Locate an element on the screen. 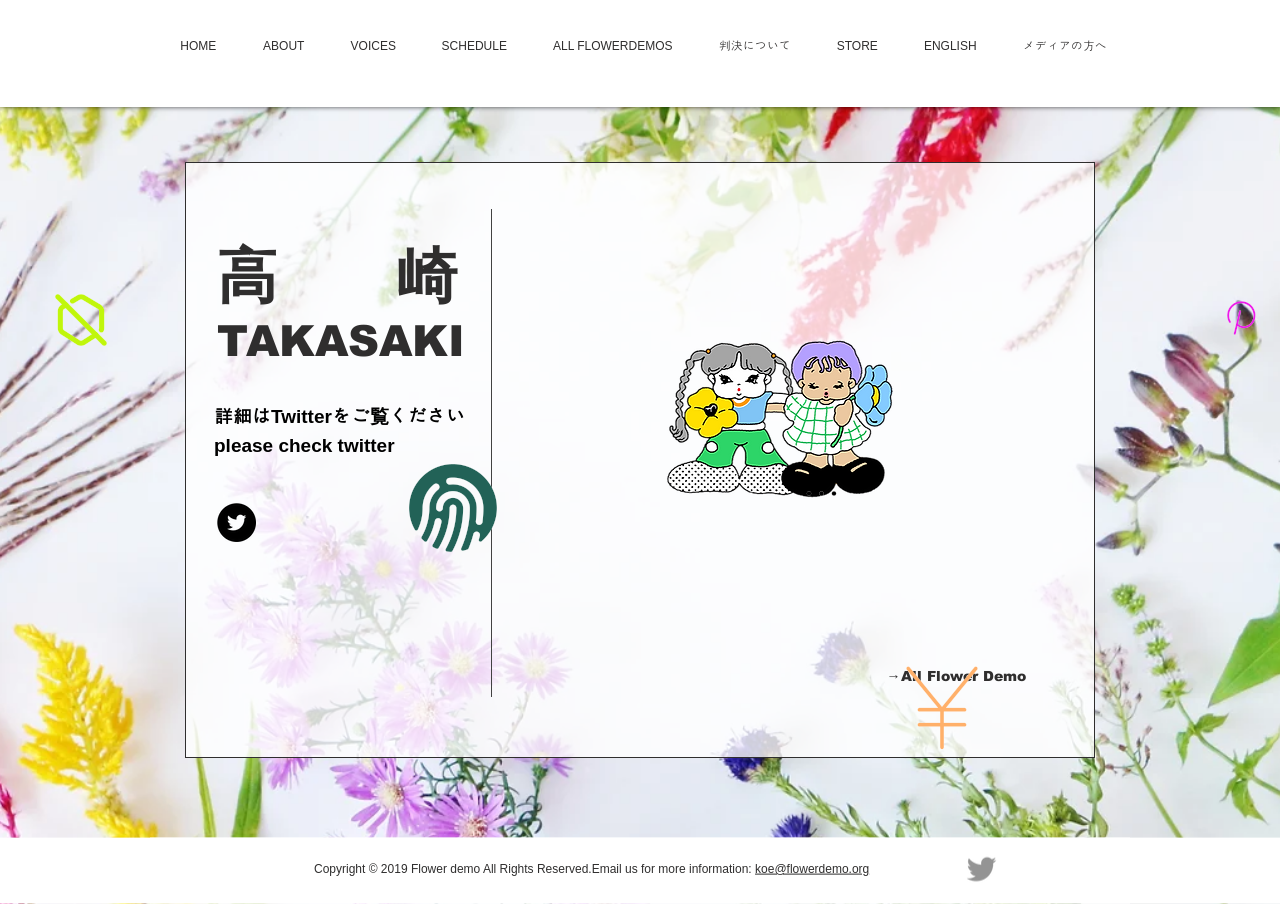 The width and height of the screenshot is (1280, 904). view prices in japanese yen is located at coordinates (942, 706).